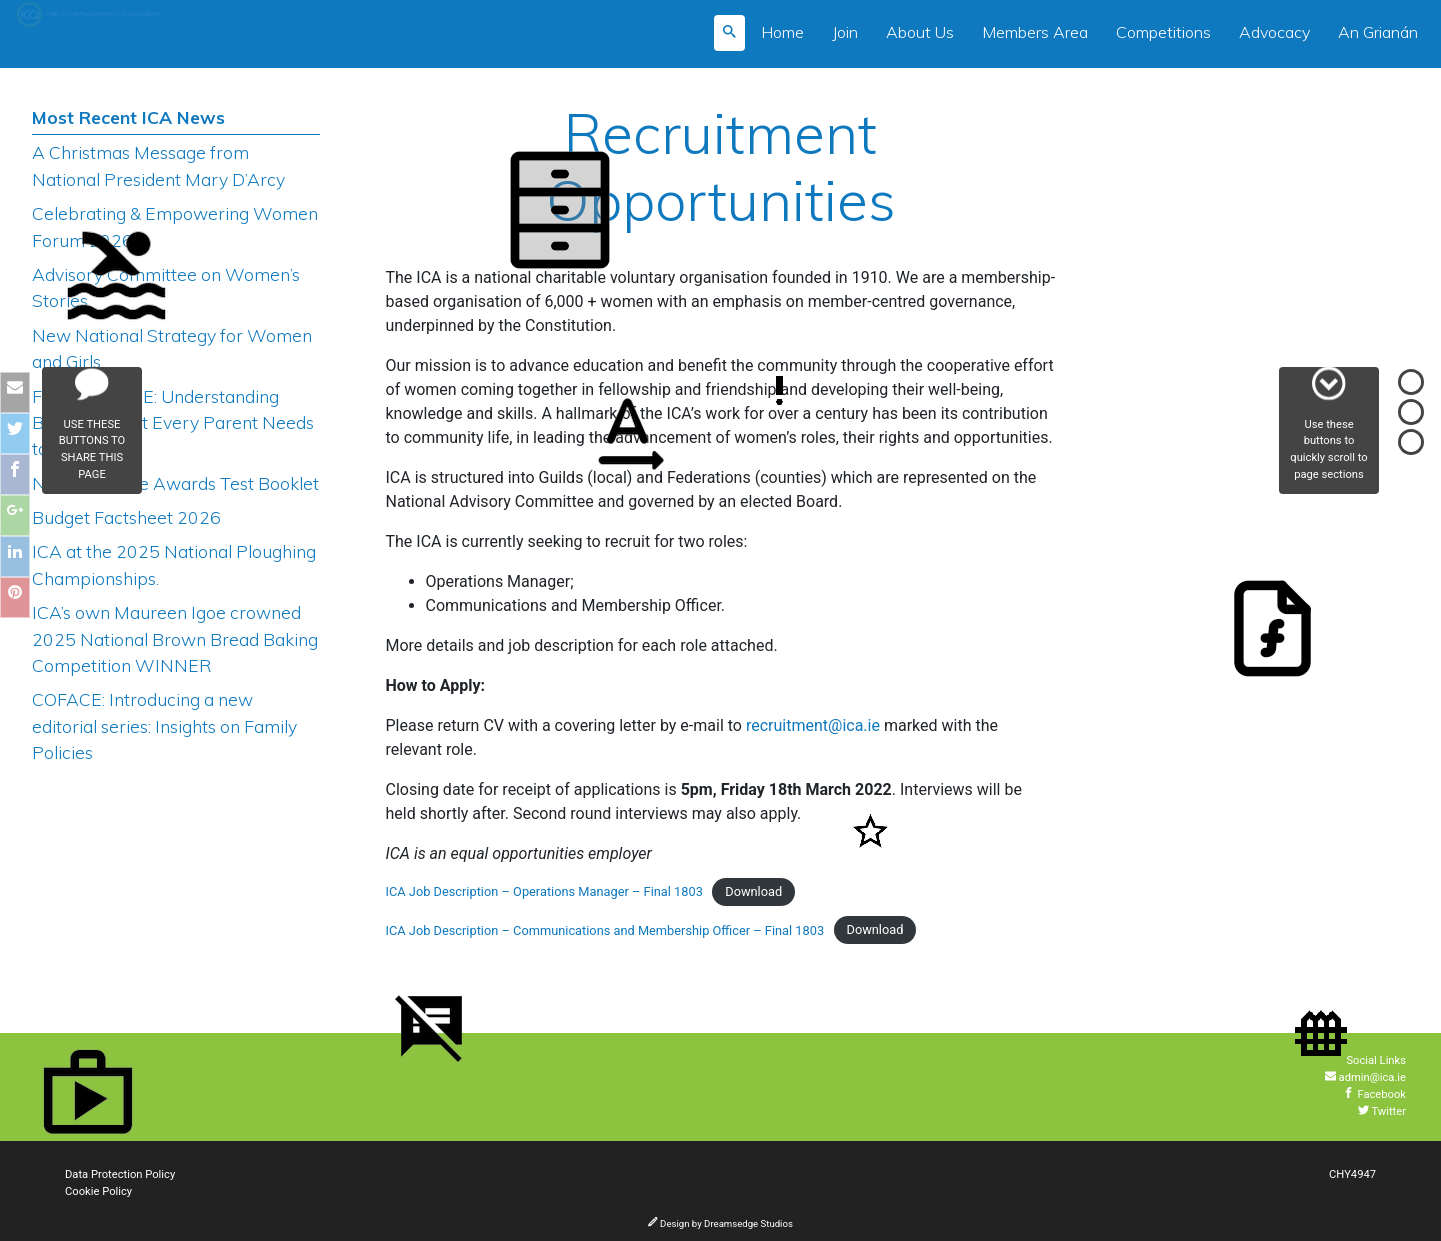 The image size is (1441, 1241). Describe the element at coordinates (779, 390) in the screenshot. I see `indicates a high priority notification or alert` at that location.